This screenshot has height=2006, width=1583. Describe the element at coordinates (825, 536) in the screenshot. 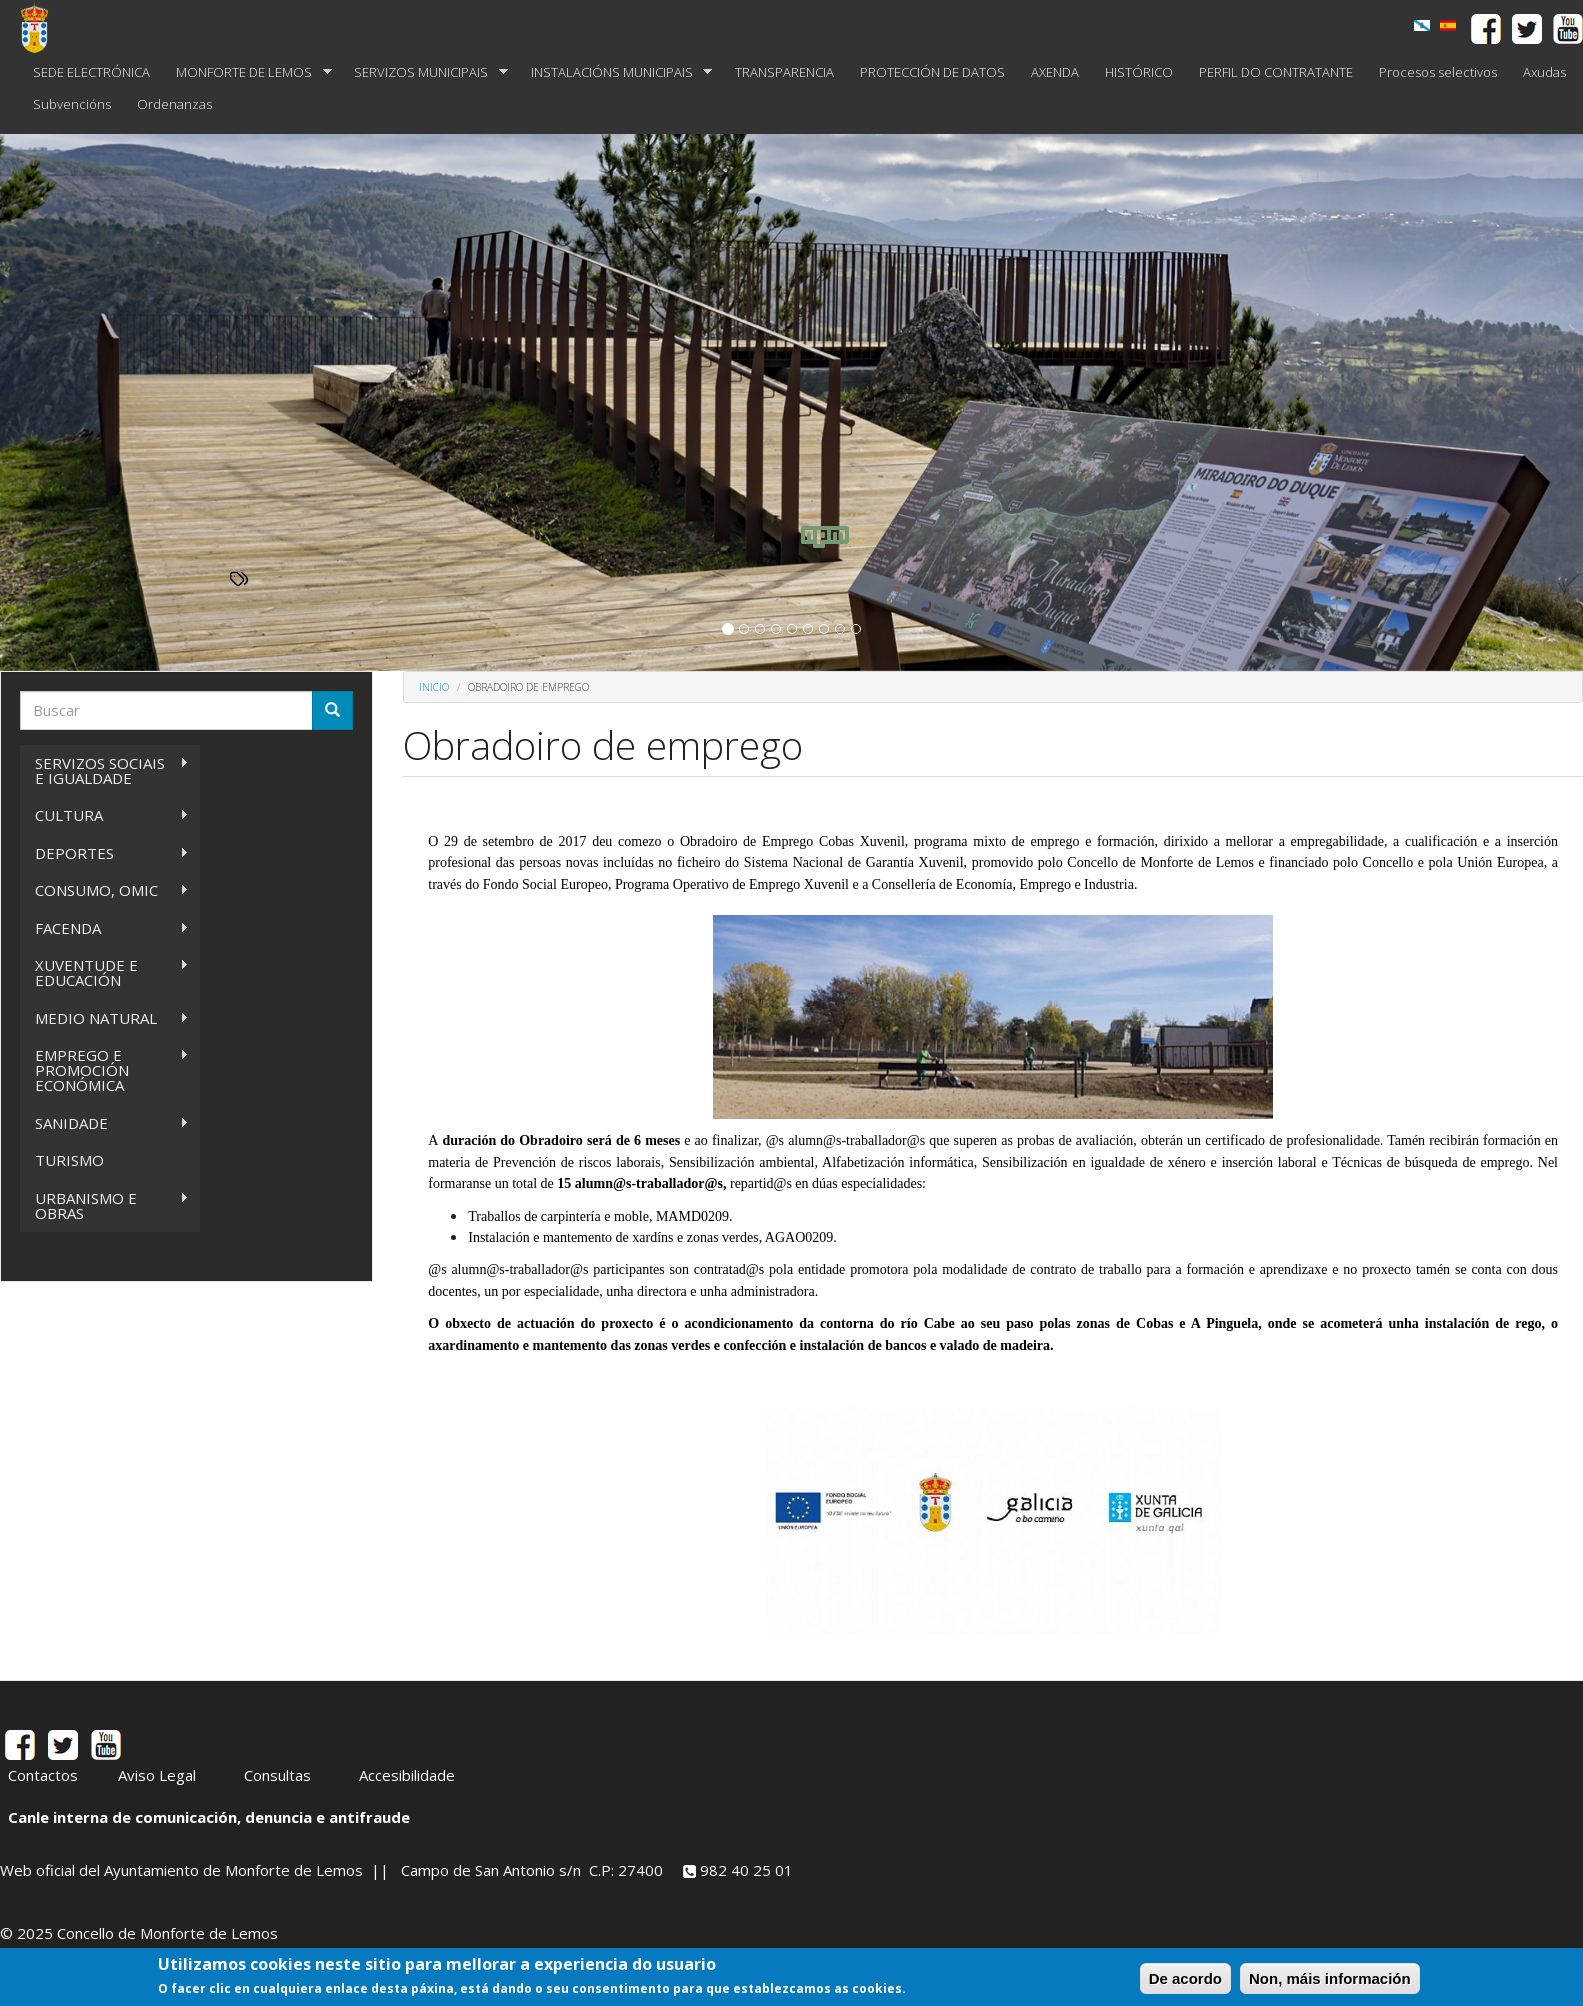

I see `npm package manager logo` at that location.